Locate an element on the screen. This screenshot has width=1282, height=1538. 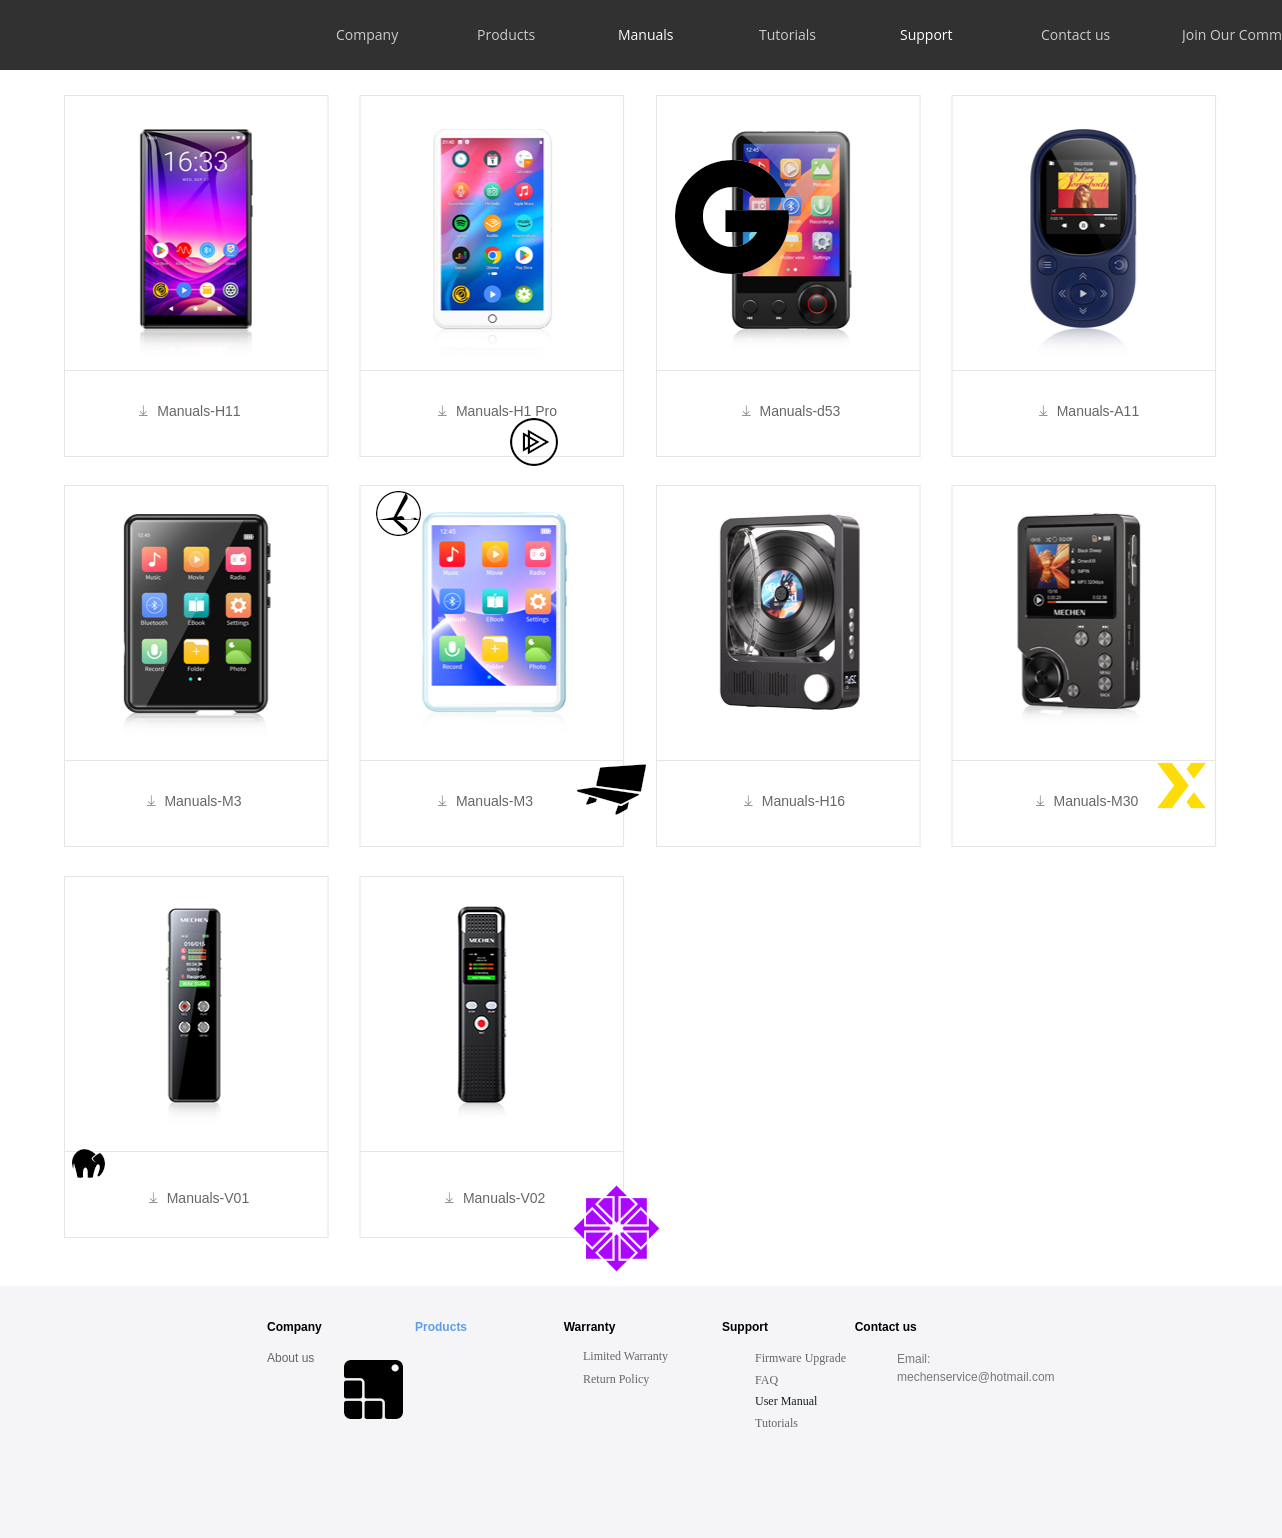
visit experts exchange website is located at coordinates (1181, 785).